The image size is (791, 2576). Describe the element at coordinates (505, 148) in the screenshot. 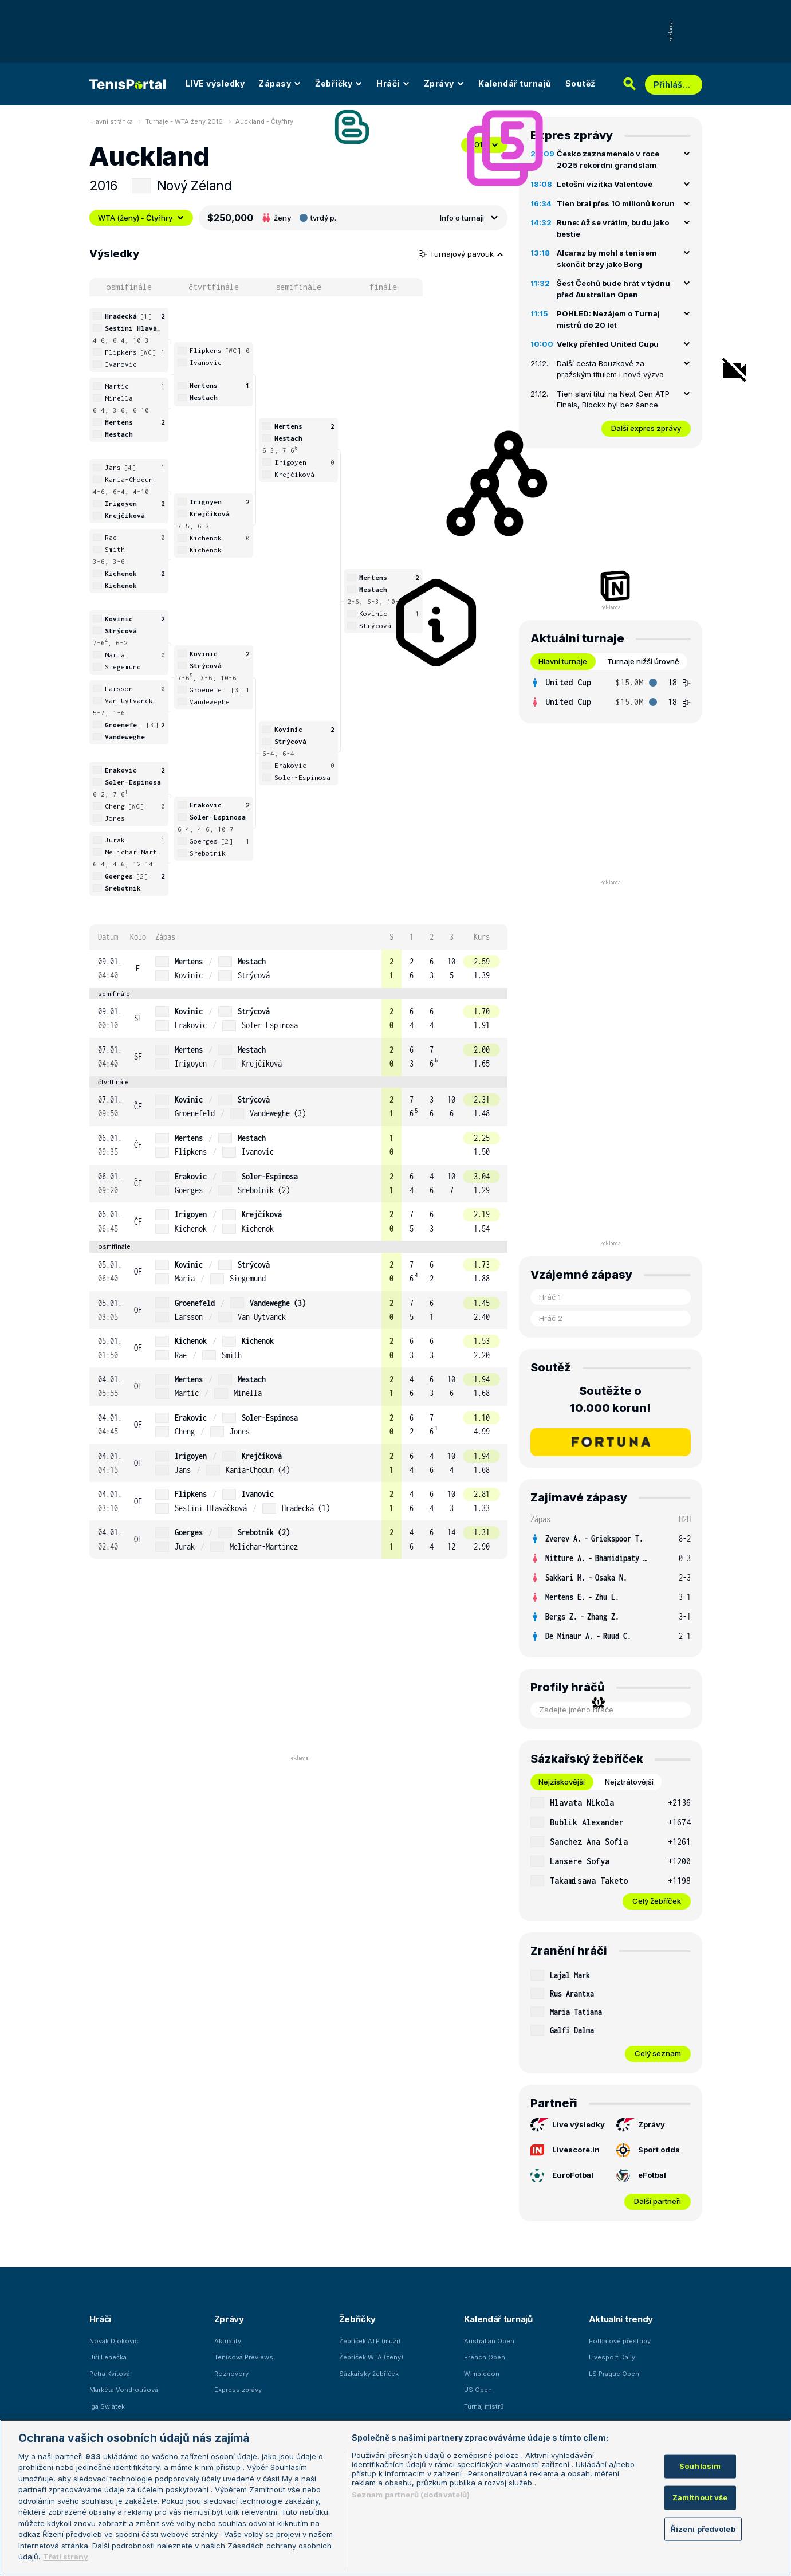

I see `view 5 stacked items or layers` at that location.